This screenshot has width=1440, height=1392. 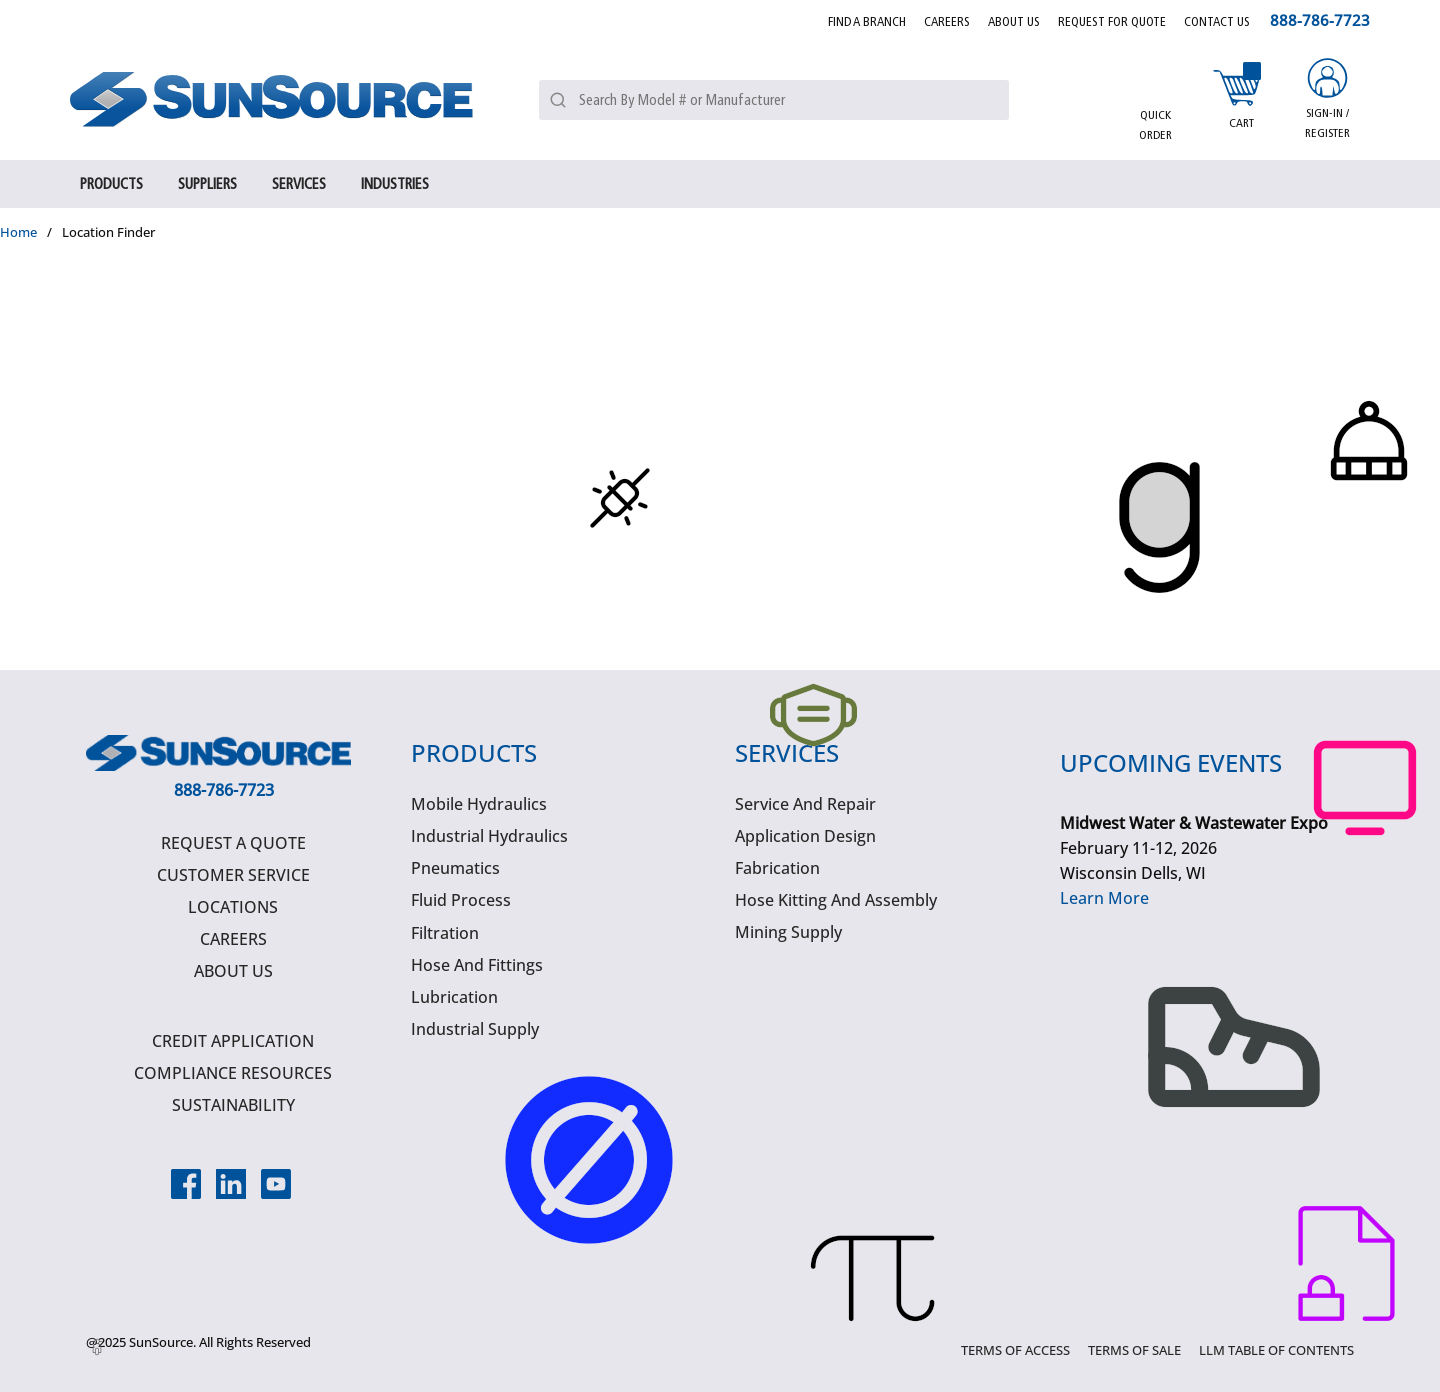 I want to click on indicates an active connection or paired devices, so click(x=620, y=498).